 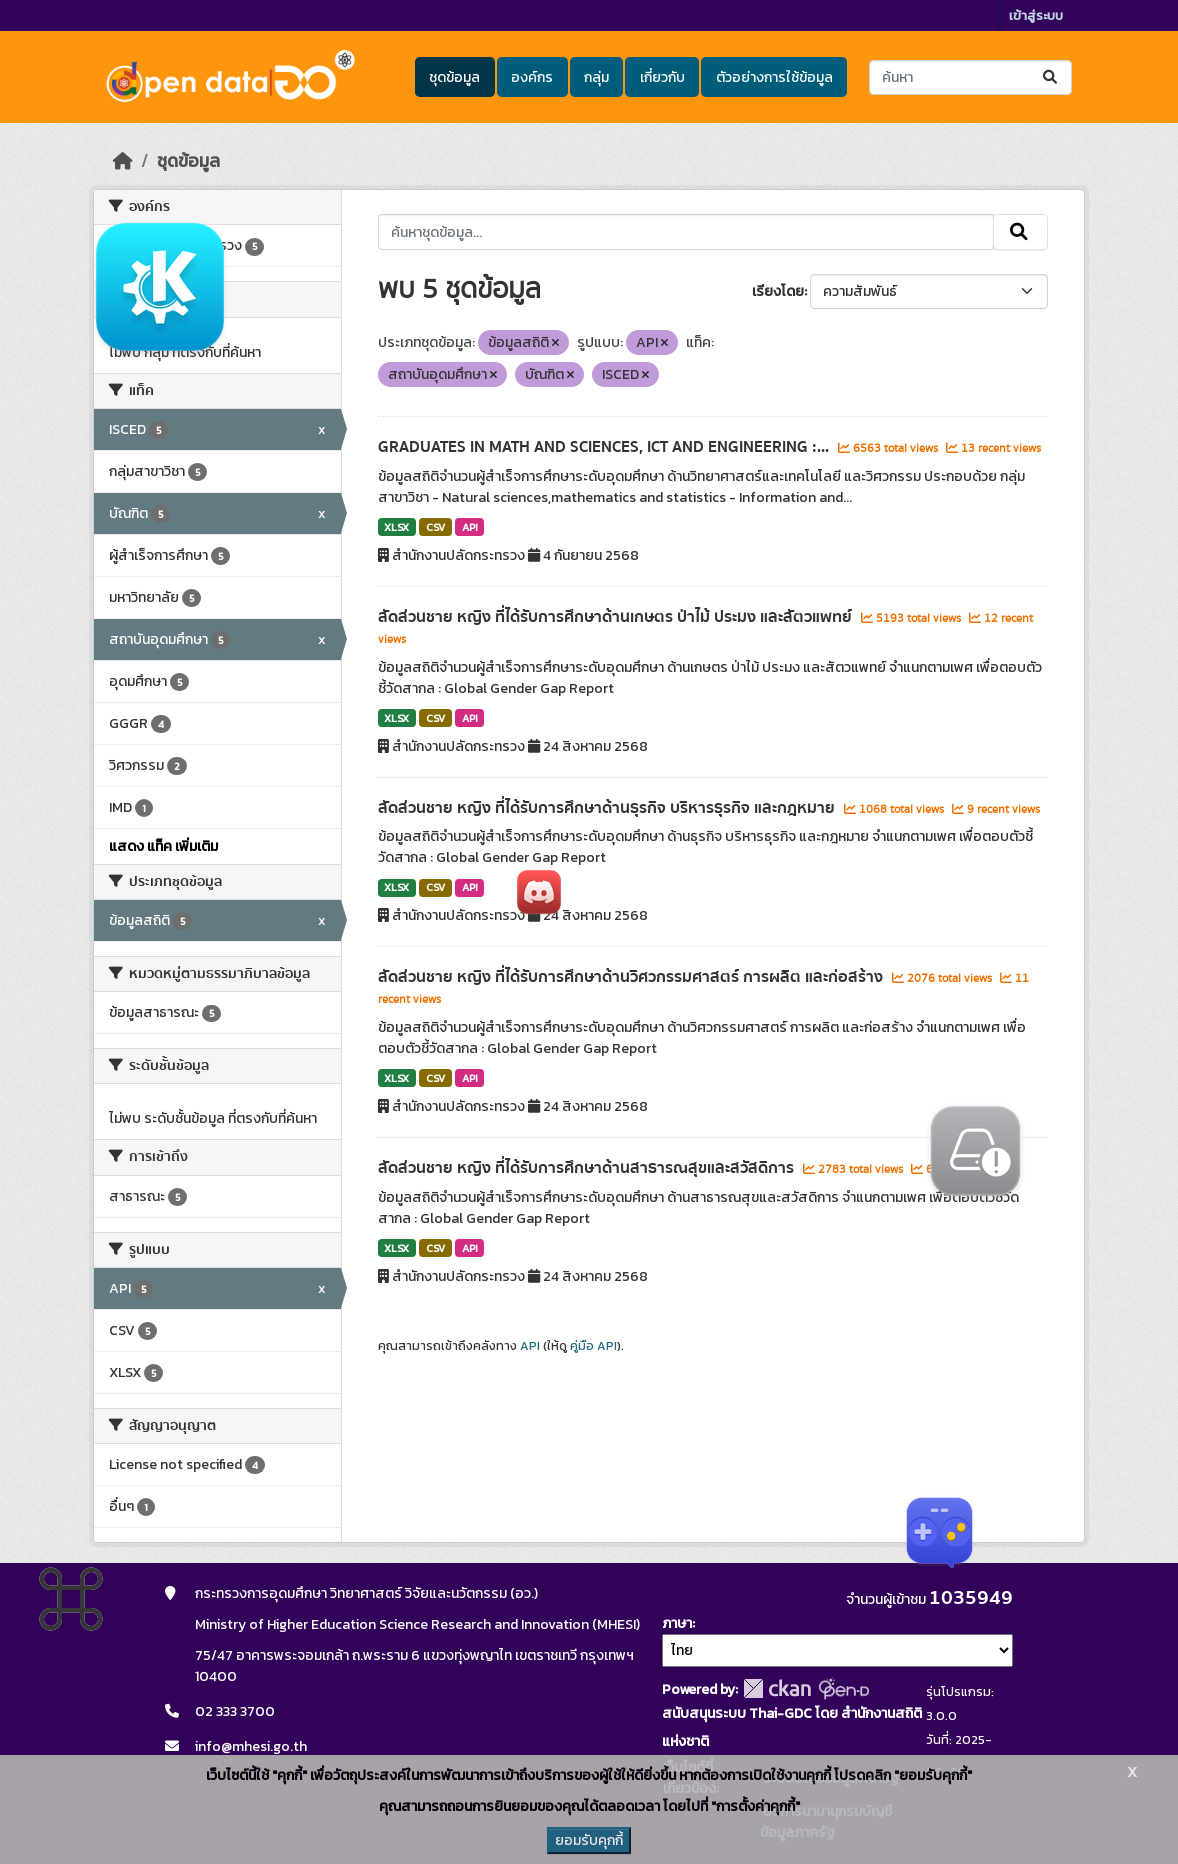 What do you see at coordinates (539, 892) in the screenshot?
I see `open lightcord messaging app` at bounding box center [539, 892].